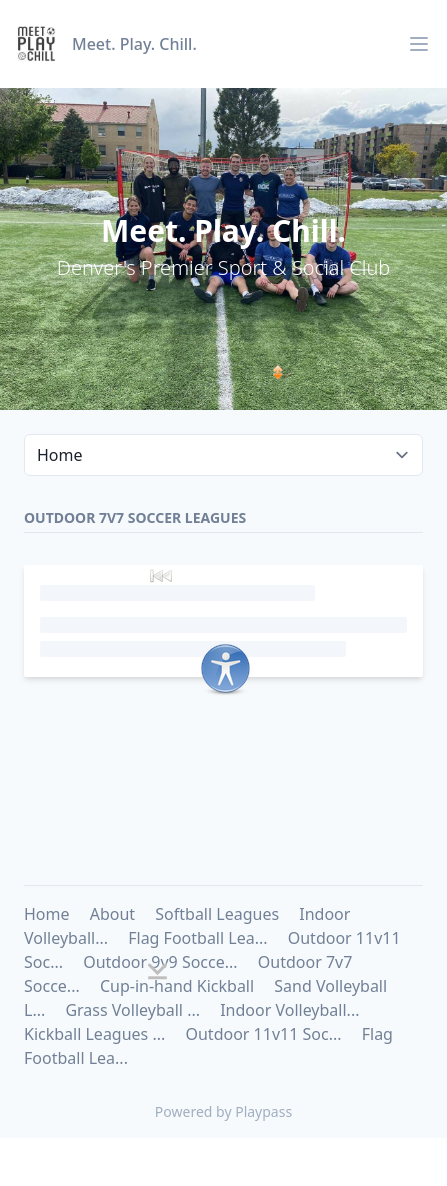 Image resolution: width=447 pixels, height=1186 pixels. Describe the element at coordinates (161, 576) in the screenshot. I see `skip to previous track` at that location.